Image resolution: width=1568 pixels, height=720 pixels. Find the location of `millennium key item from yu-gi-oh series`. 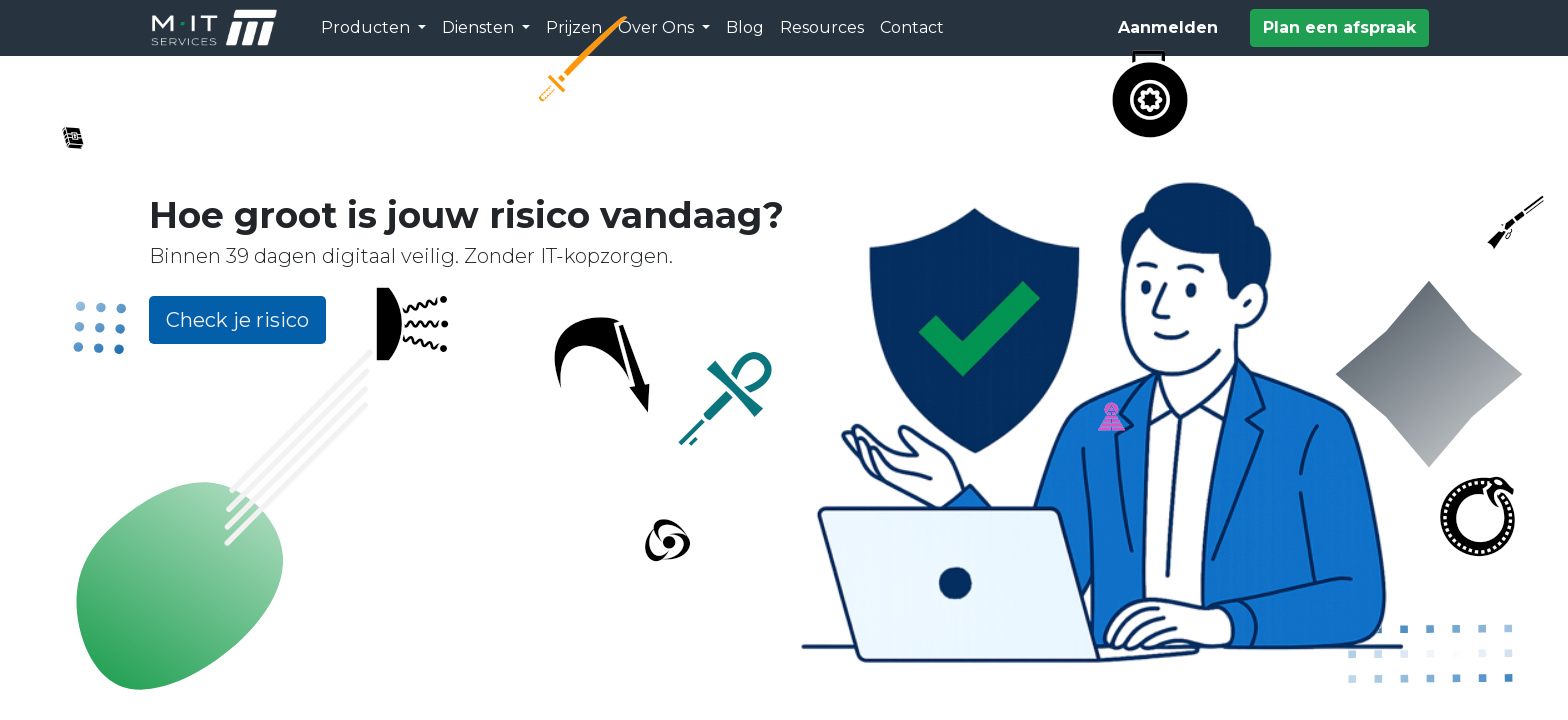

millennium key item from yu-gi-oh series is located at coordinates (725, 399).